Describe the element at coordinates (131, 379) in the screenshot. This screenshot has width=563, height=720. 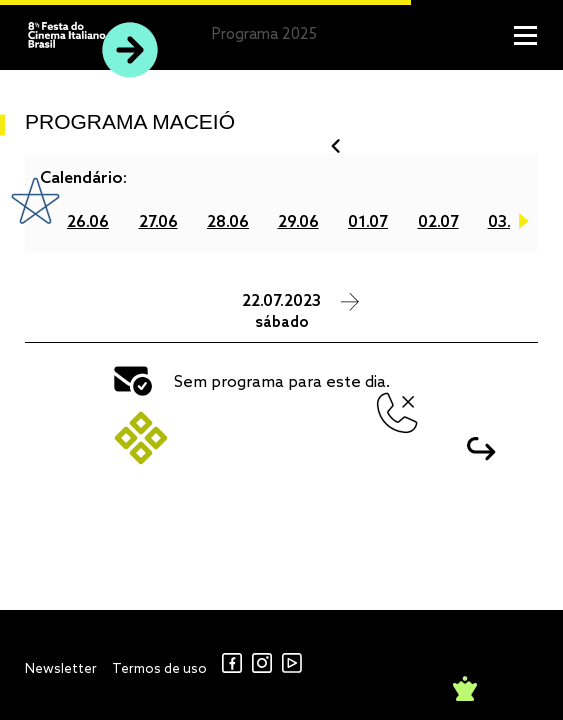
I see `email verified successfully` at that location.